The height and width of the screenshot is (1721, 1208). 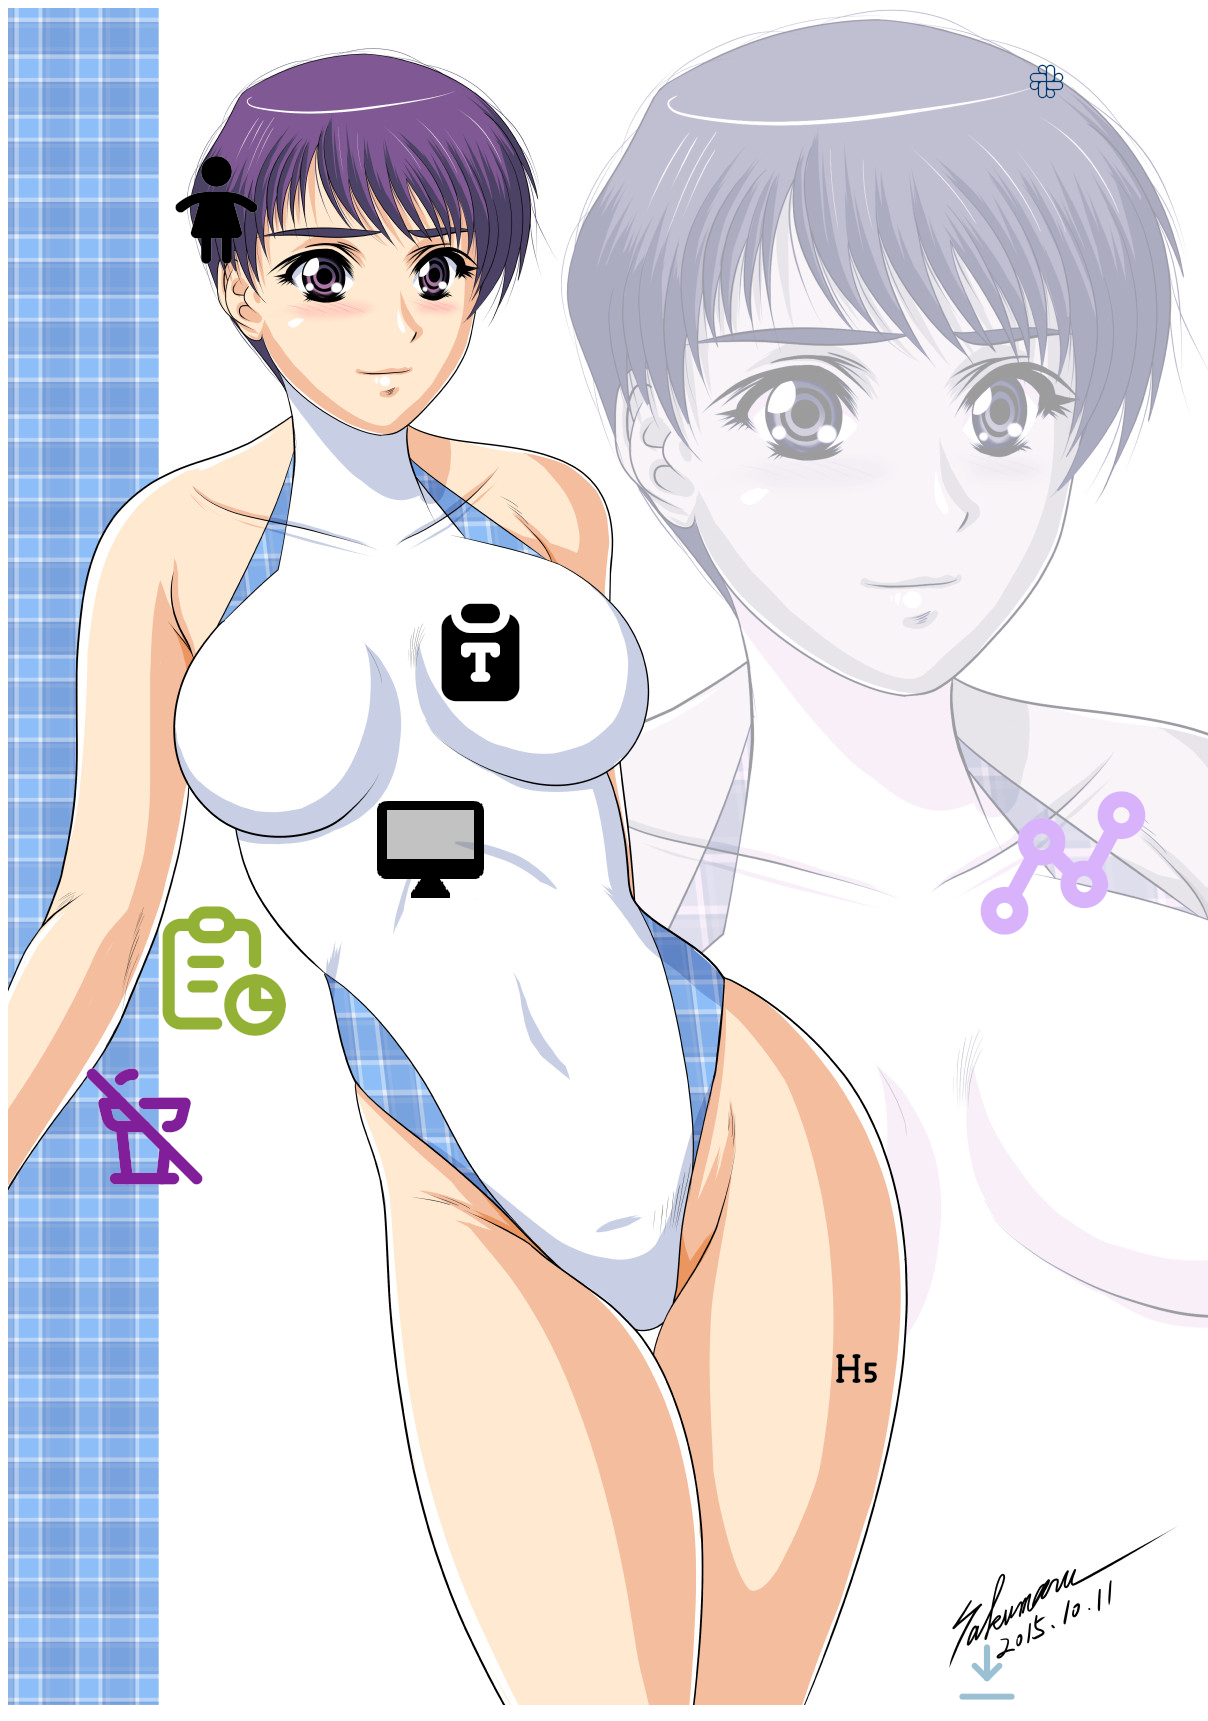 I want to click on format text as heading level 5, so click(x=856, y=1368).